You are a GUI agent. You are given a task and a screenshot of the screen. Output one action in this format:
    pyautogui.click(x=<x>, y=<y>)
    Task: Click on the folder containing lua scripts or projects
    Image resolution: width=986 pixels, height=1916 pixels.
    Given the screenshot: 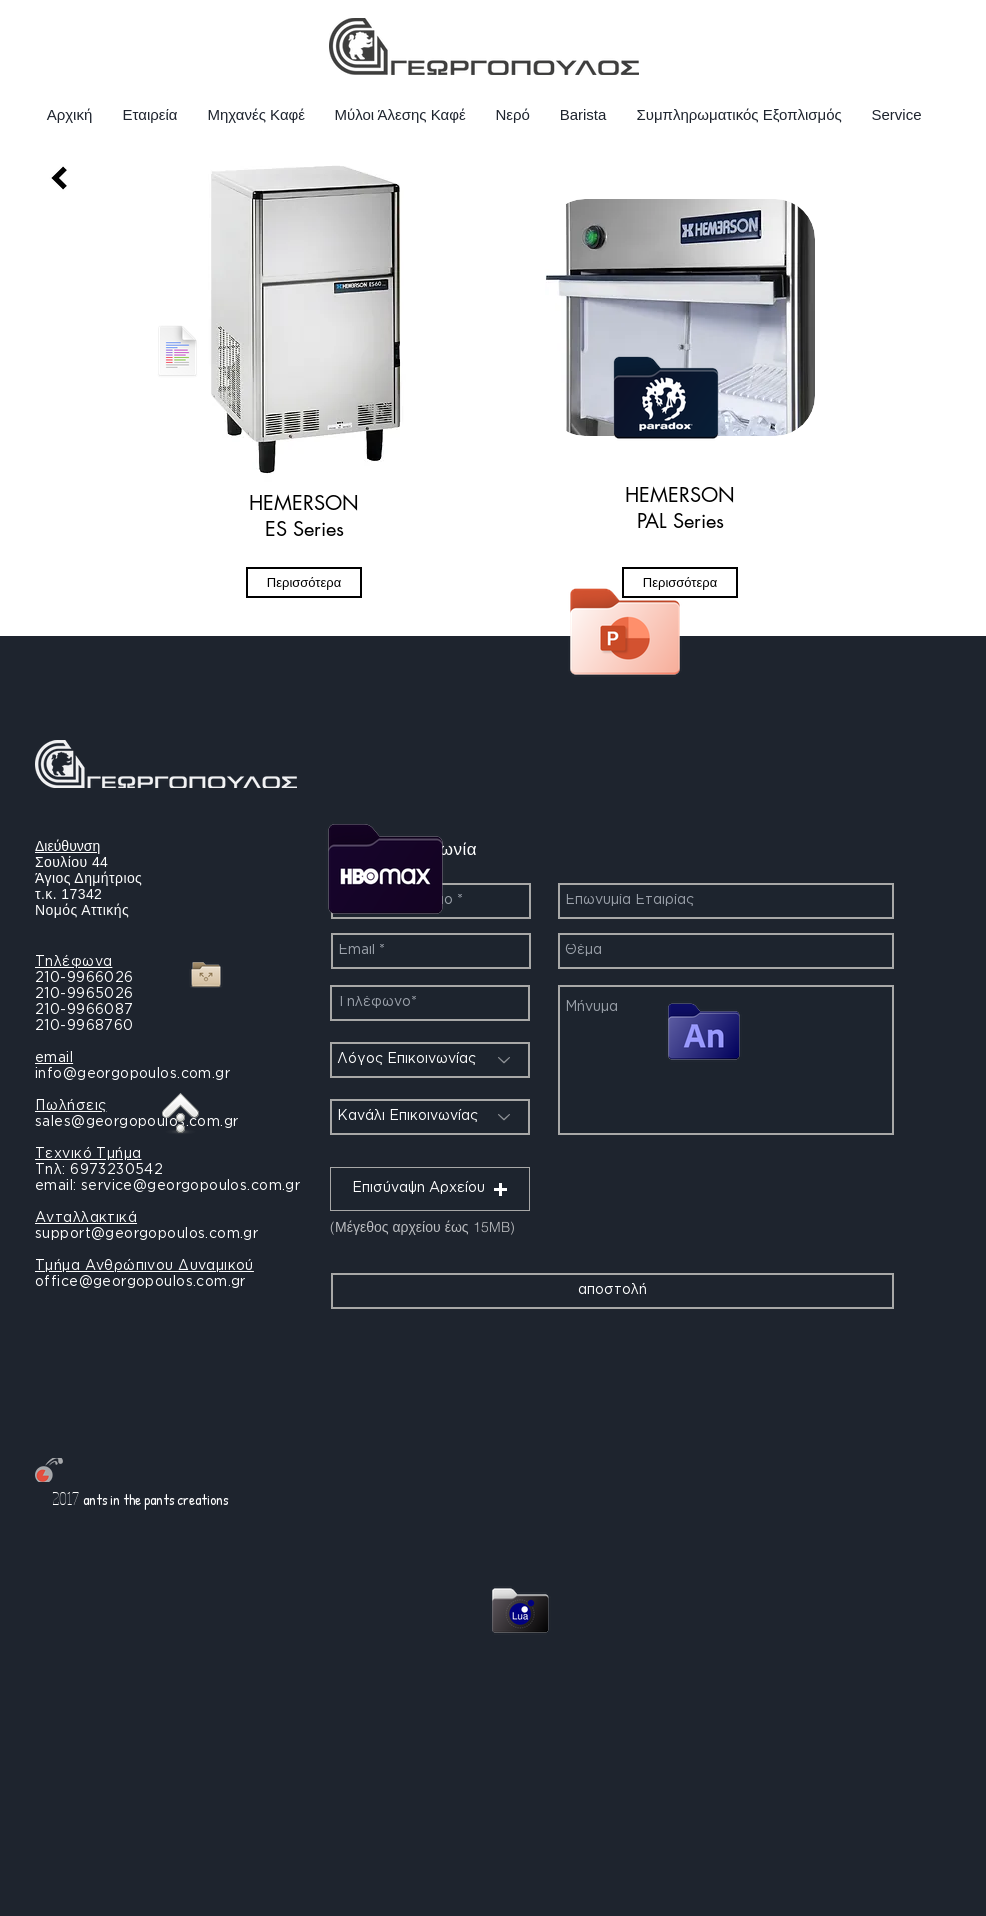 What is the action you would take?
    pyautogui.click(x=520, y=1612)
    